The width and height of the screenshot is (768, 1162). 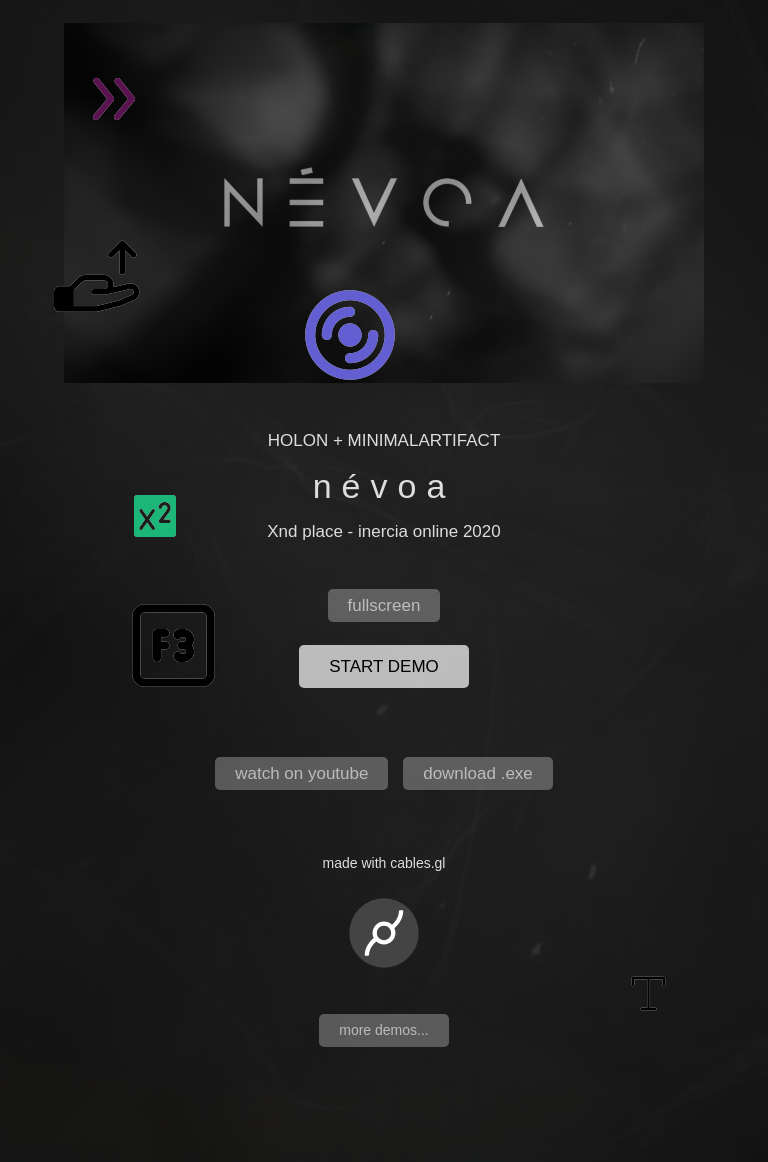 I want to click on play or browse music library, so click(x=350, y=335).